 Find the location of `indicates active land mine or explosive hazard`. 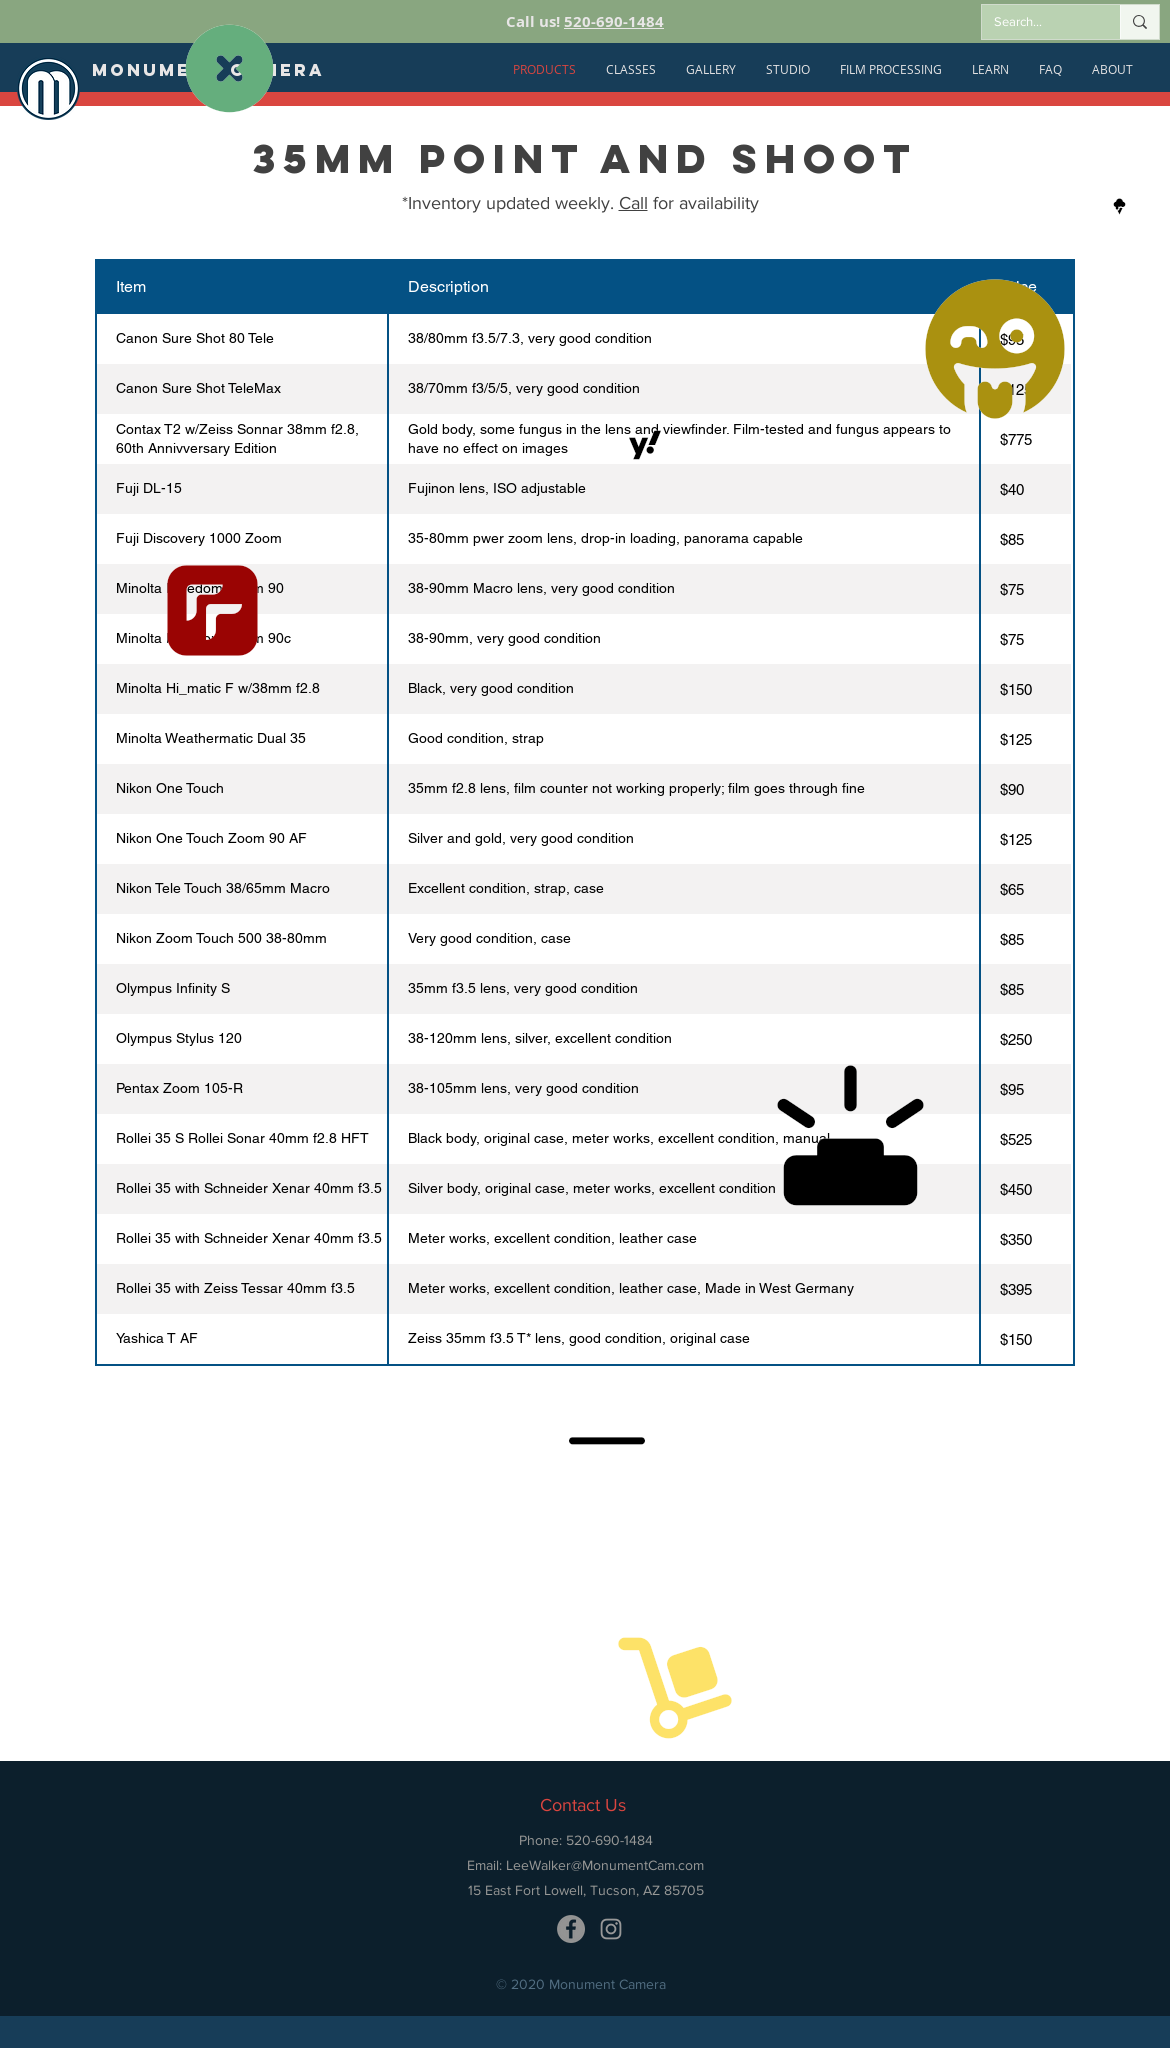

indicates active land mine or explosive hazard is located at coordinates (850, 1138).